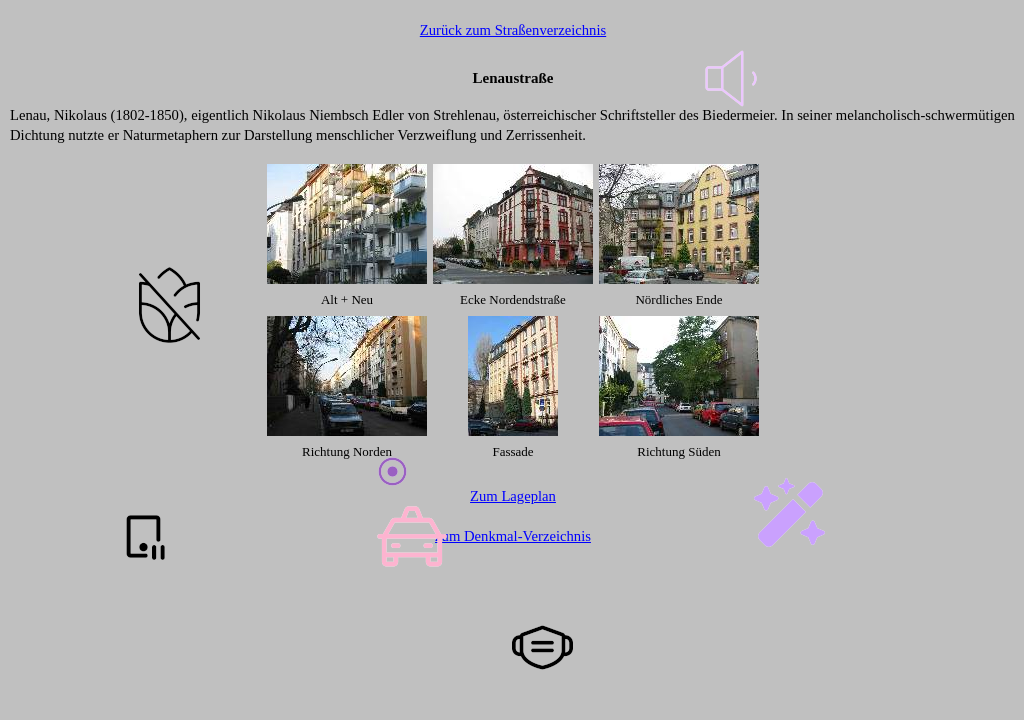  Describe the element at coordinates (143, 536) in the screenshot. I see `pause media playback on tablet device` at that location.